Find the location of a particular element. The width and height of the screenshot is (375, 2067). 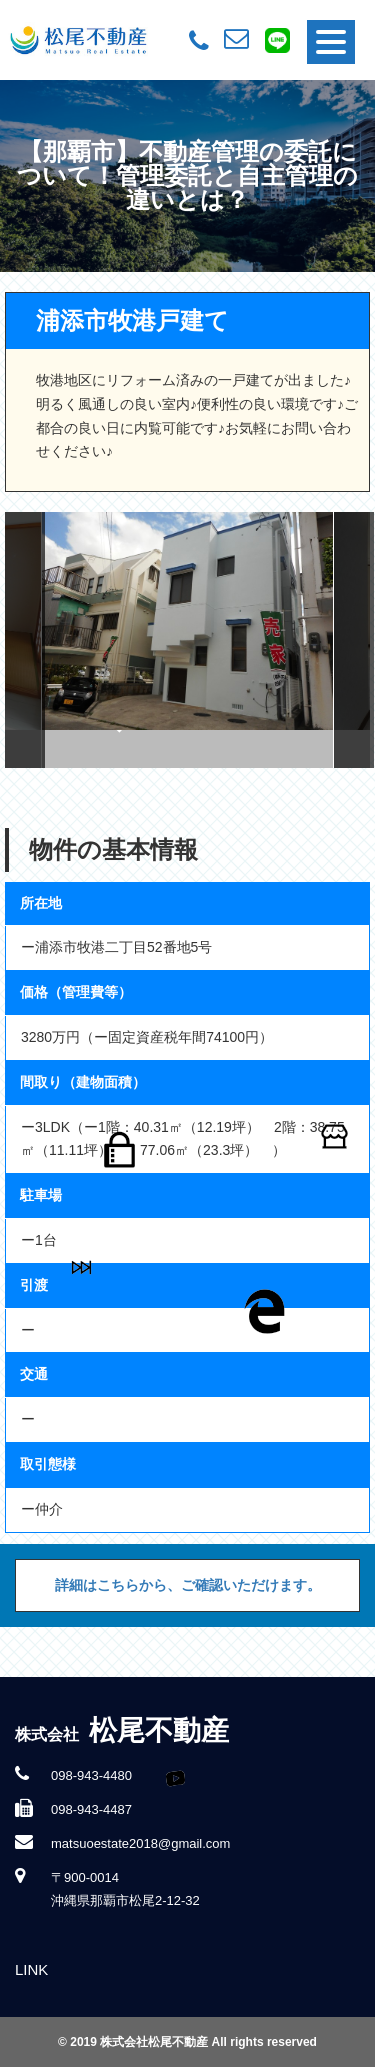

indicates a private git repository is located at coordinates (119, 1150).